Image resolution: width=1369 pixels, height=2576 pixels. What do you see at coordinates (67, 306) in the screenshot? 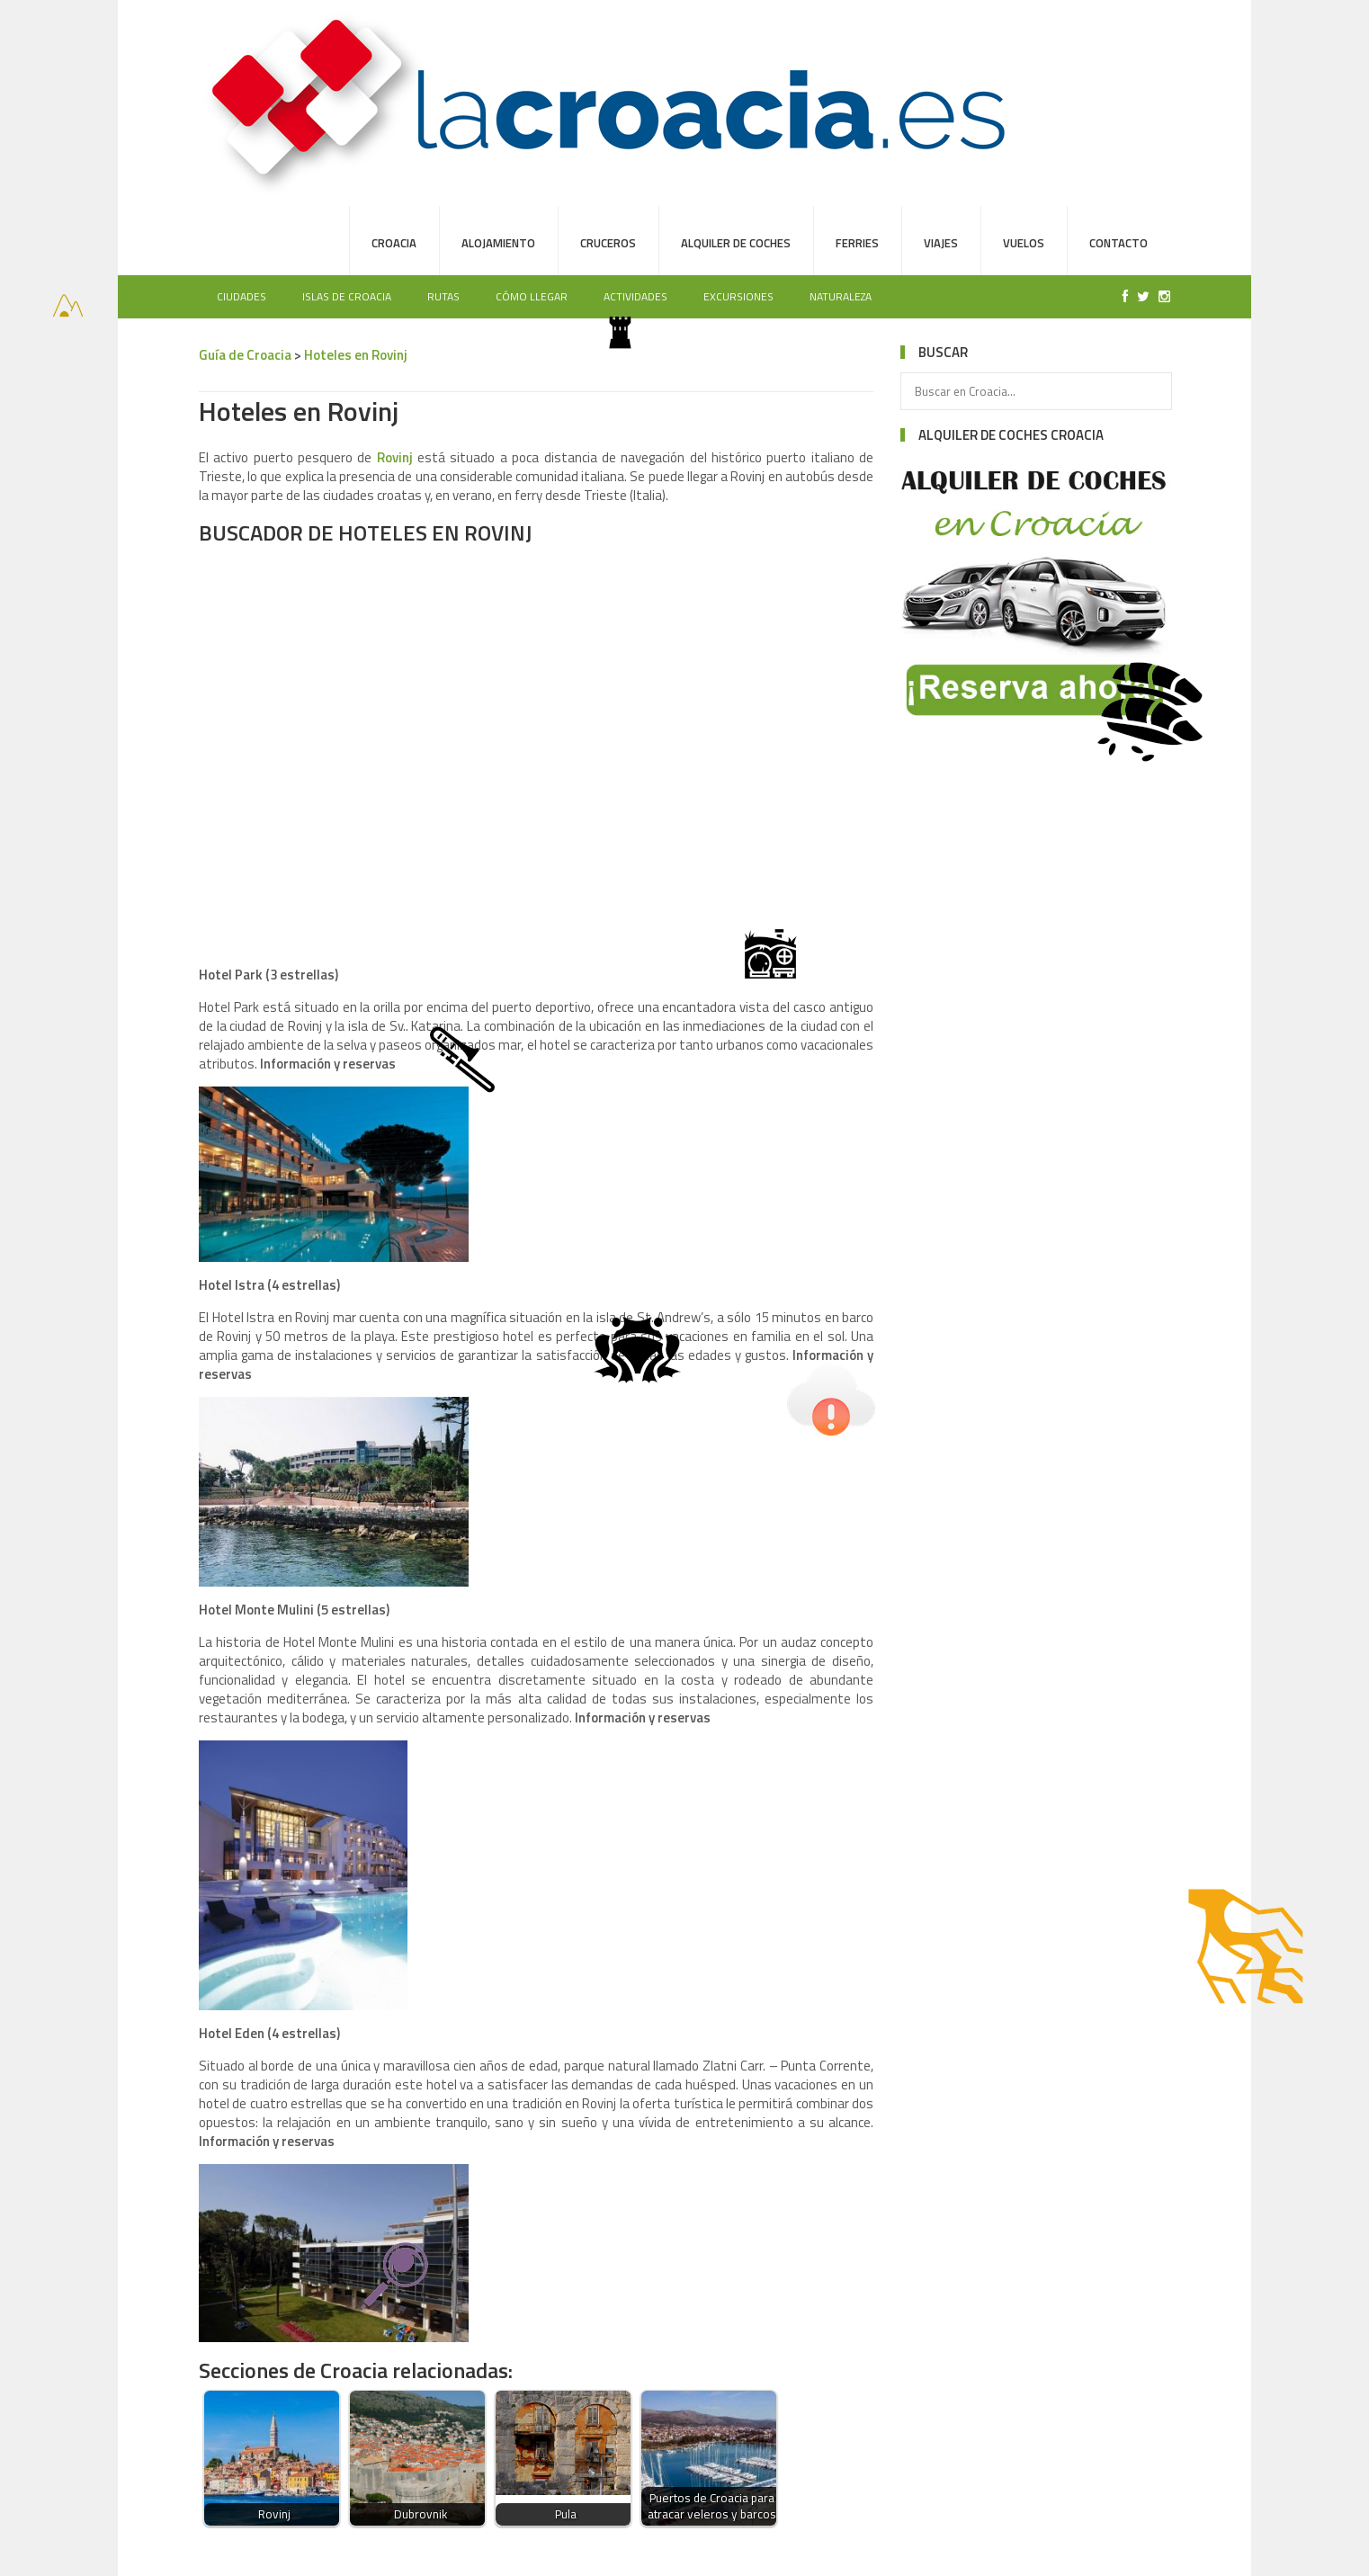
I see `explore cave or dungeon location` at bounding box center [67, 306].